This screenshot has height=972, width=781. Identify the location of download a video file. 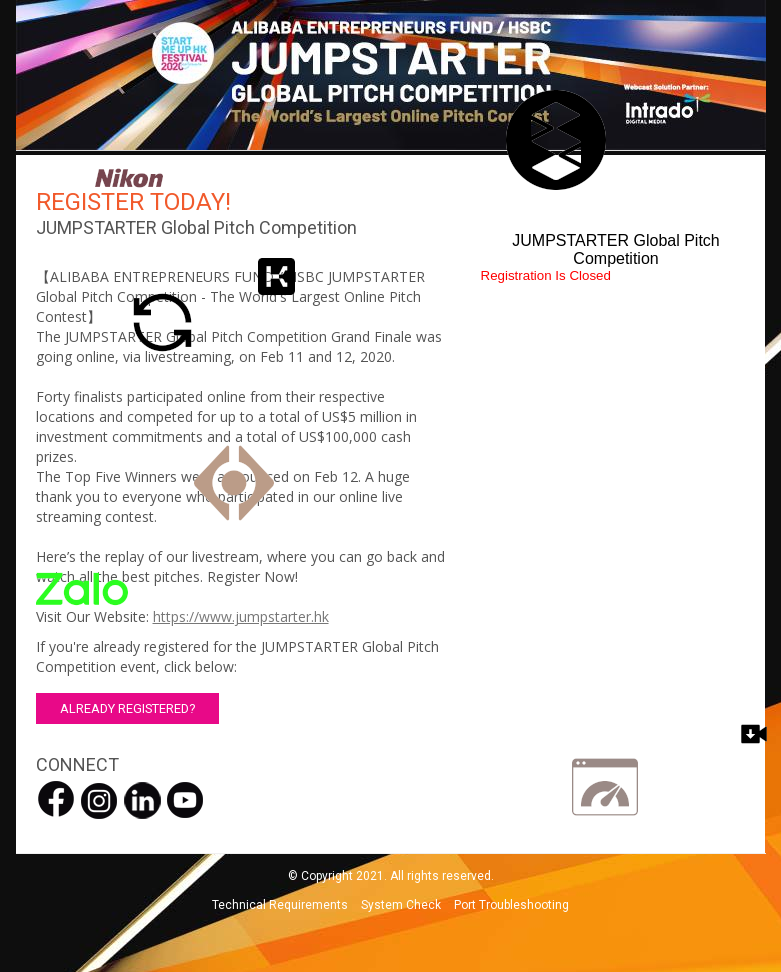
(754, 734).